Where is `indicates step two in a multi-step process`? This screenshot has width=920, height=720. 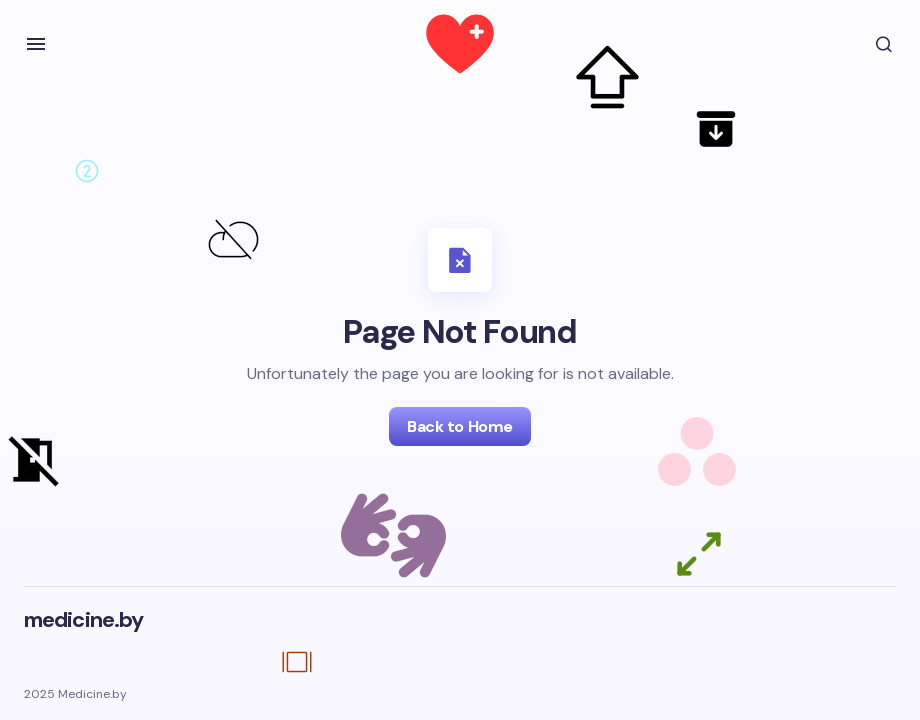
indicates step two in a multi-step process is located at coordinates (87, 171).